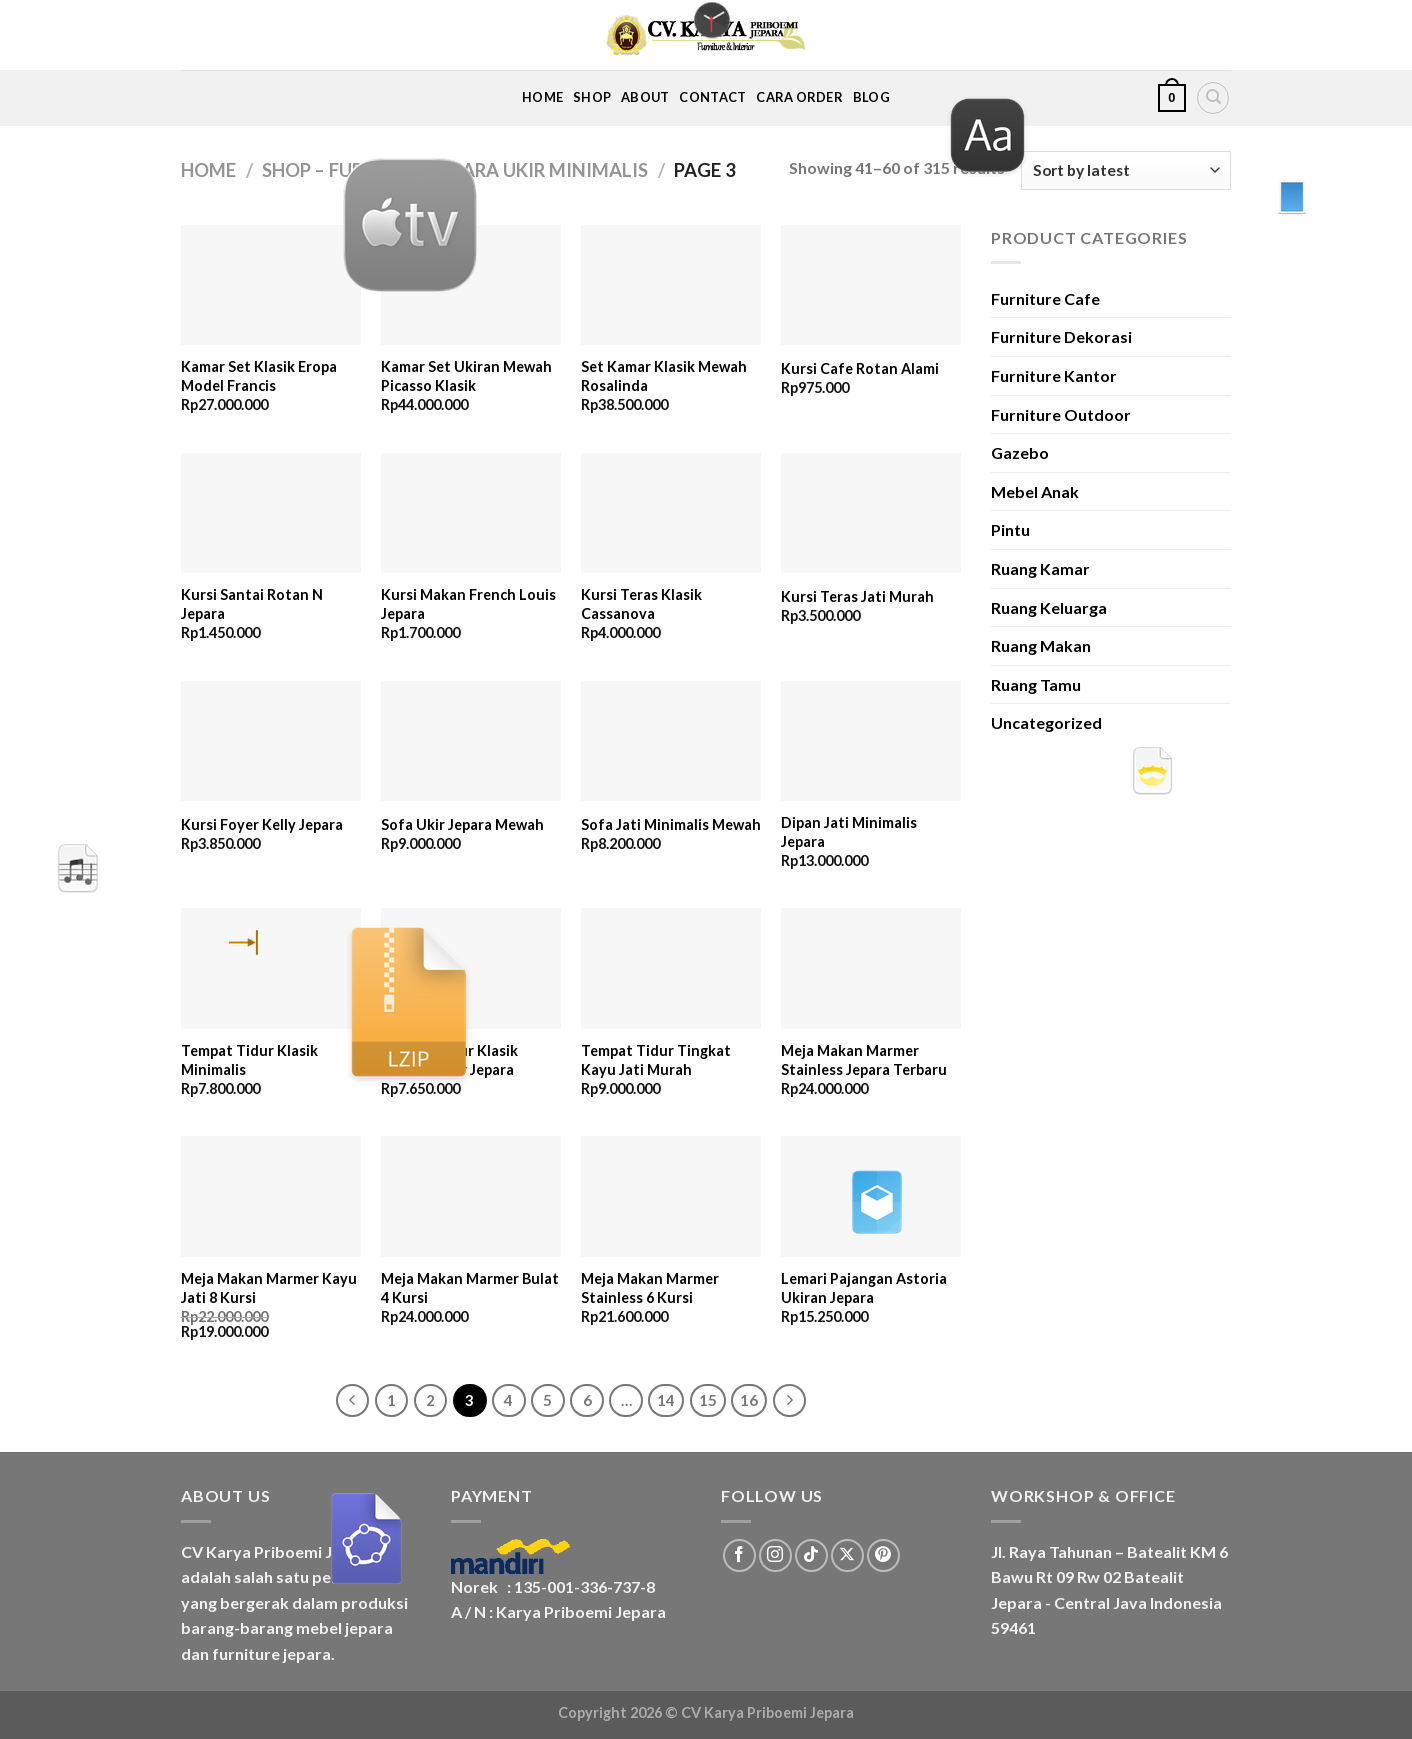  What do you see at coordinates (366, 1540) in the screenshot?
I see `a geogebra file document` at bounding box center [366, 1540].